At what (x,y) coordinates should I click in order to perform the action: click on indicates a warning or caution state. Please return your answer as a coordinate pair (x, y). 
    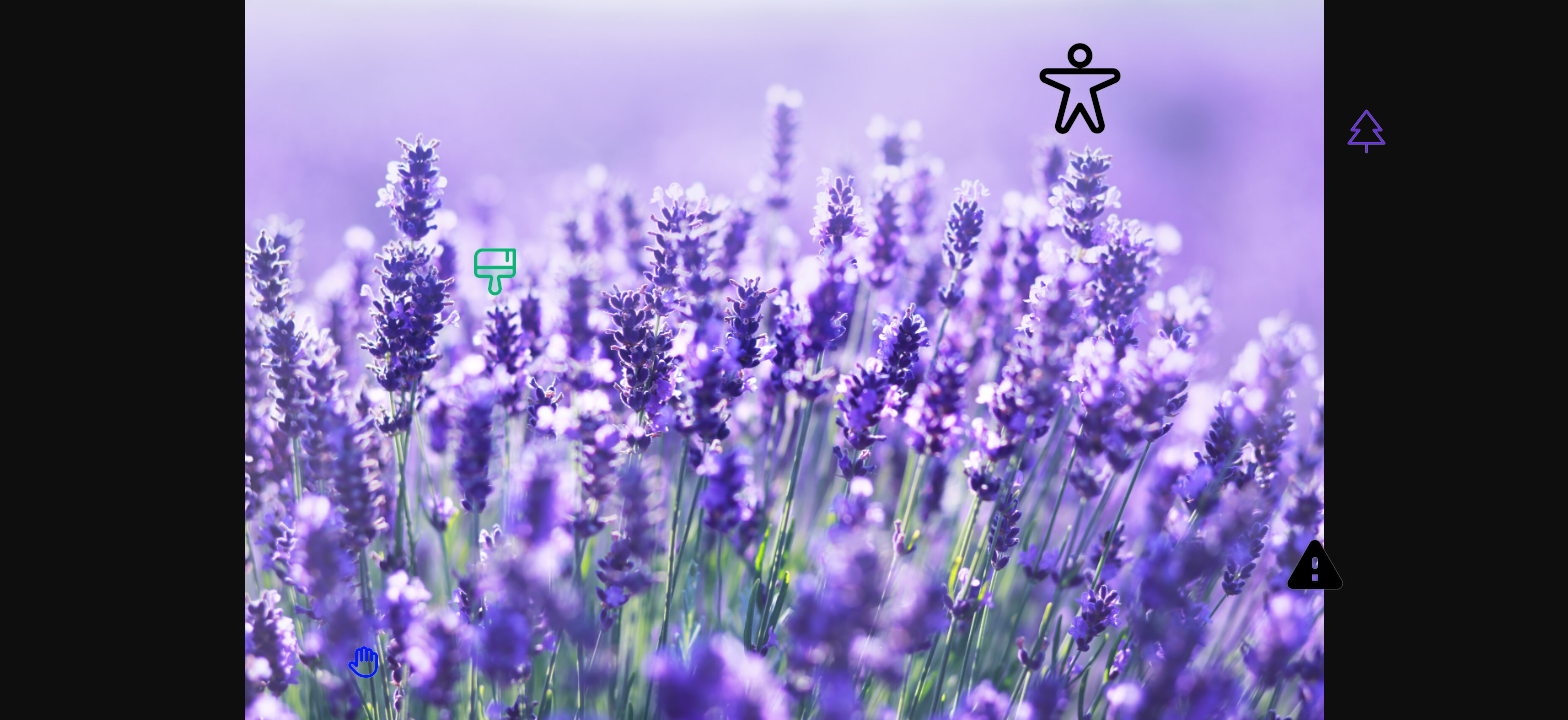
    Looking at the image, I should click on (1315, 563).